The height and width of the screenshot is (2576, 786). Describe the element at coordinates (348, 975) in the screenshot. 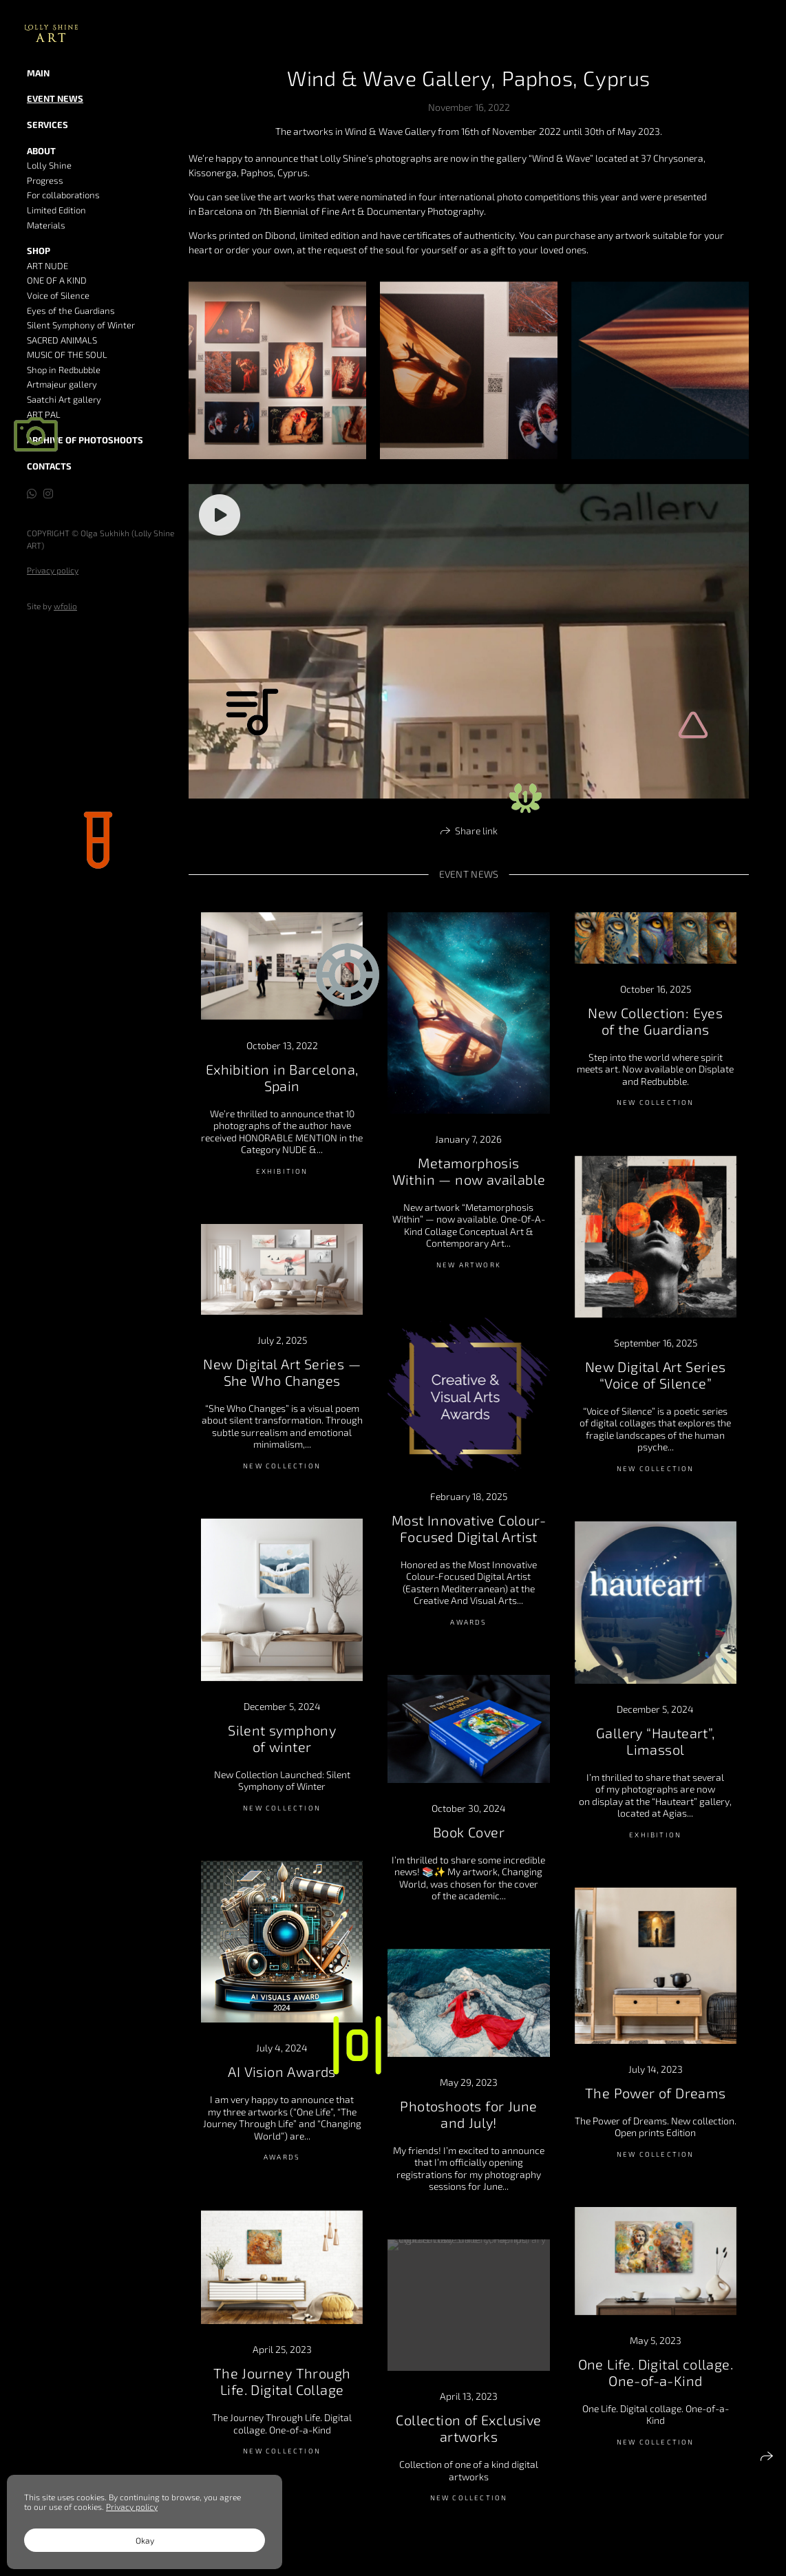

I see `open VSCO photo editing app` at that location.